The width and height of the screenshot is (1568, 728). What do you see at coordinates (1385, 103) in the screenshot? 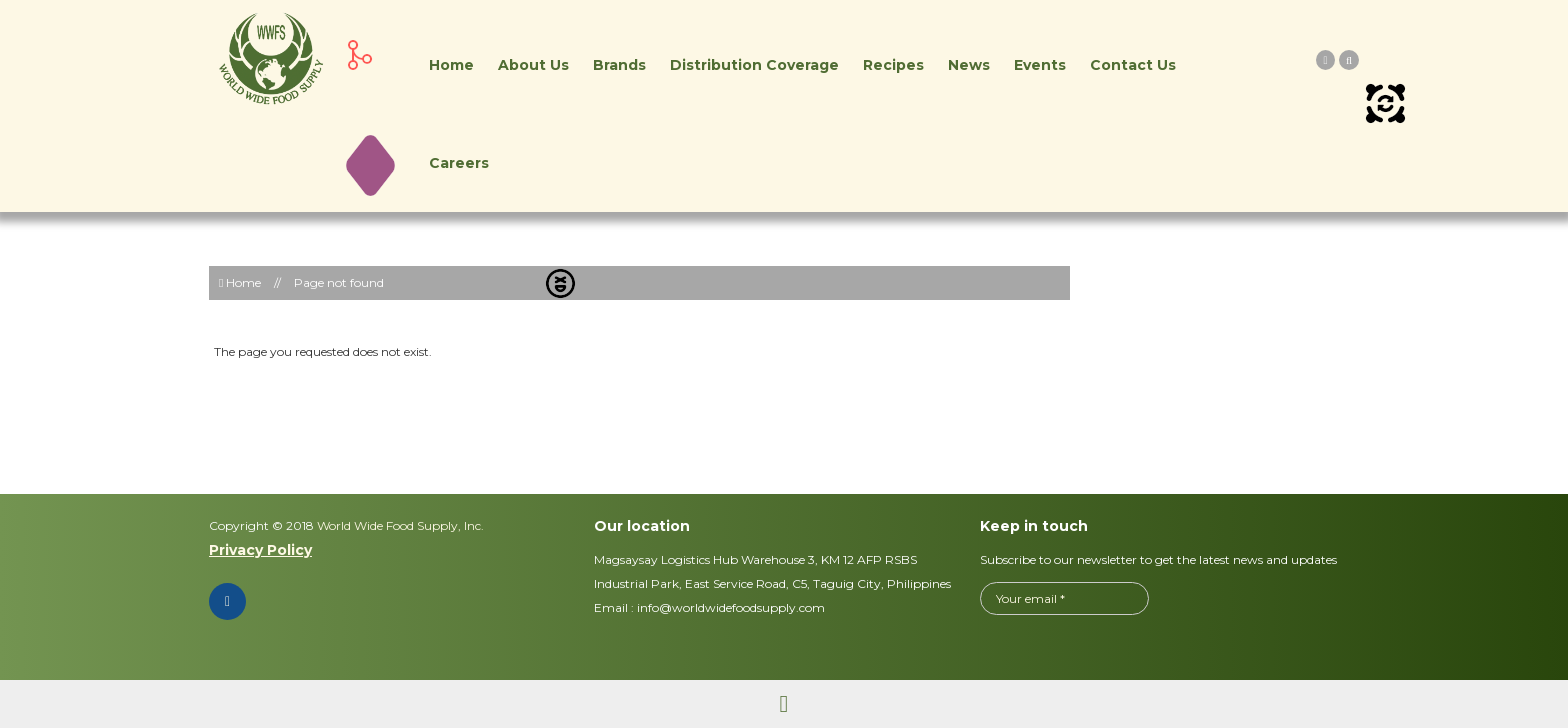
I see `sync or refresh group members` at bounding box center [1385, 103].